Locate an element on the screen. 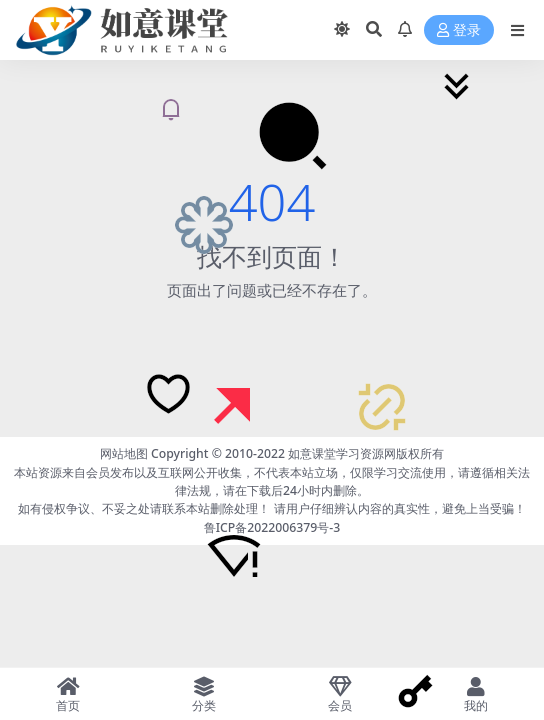 The image size is (544, 720). view notifications is located at coordinates (171, 109).